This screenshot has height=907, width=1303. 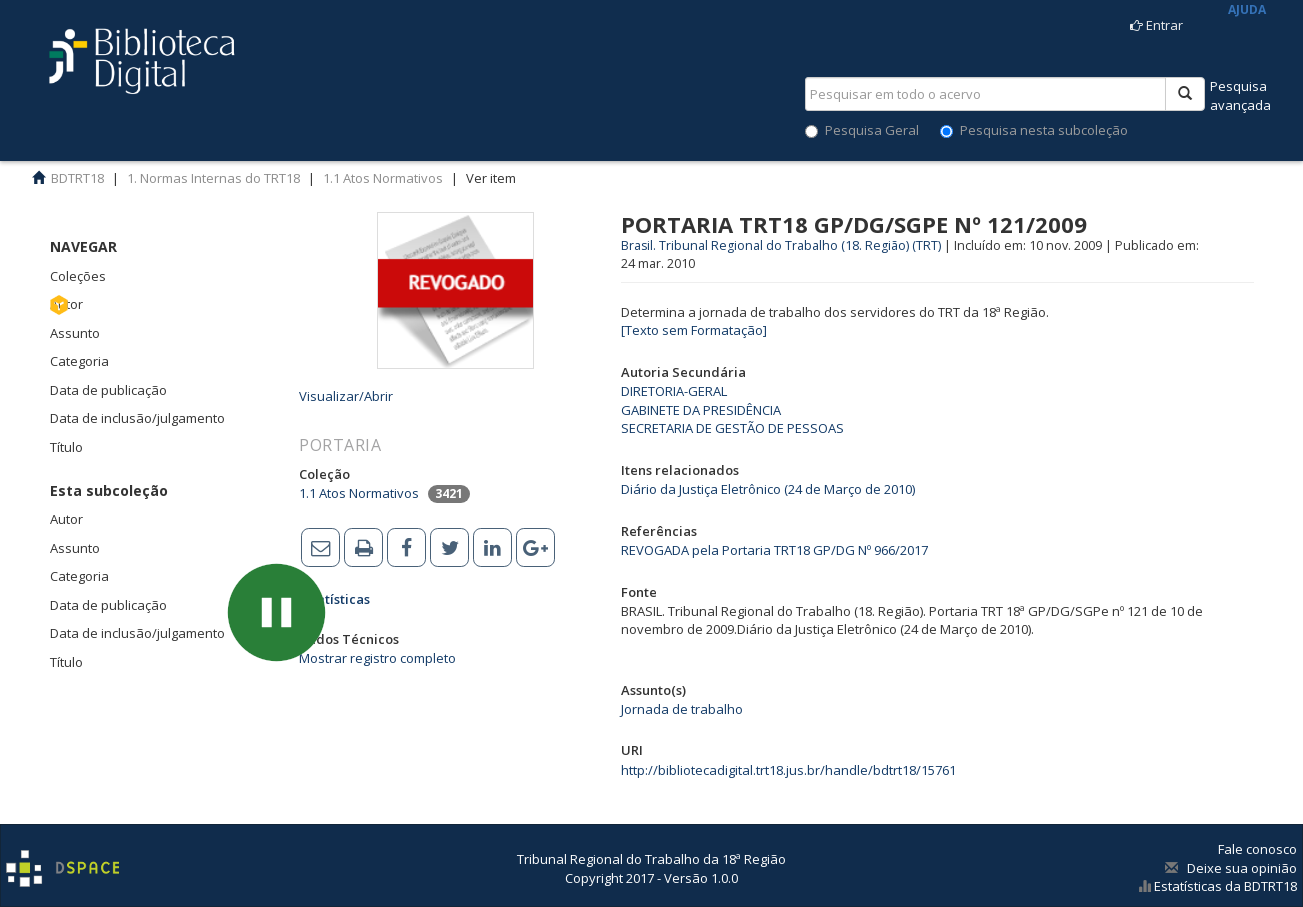 What do you see at coordinates (59, 305) in the screenshot?
I see `Unity game engine logo` at bounding box center [59, 305].